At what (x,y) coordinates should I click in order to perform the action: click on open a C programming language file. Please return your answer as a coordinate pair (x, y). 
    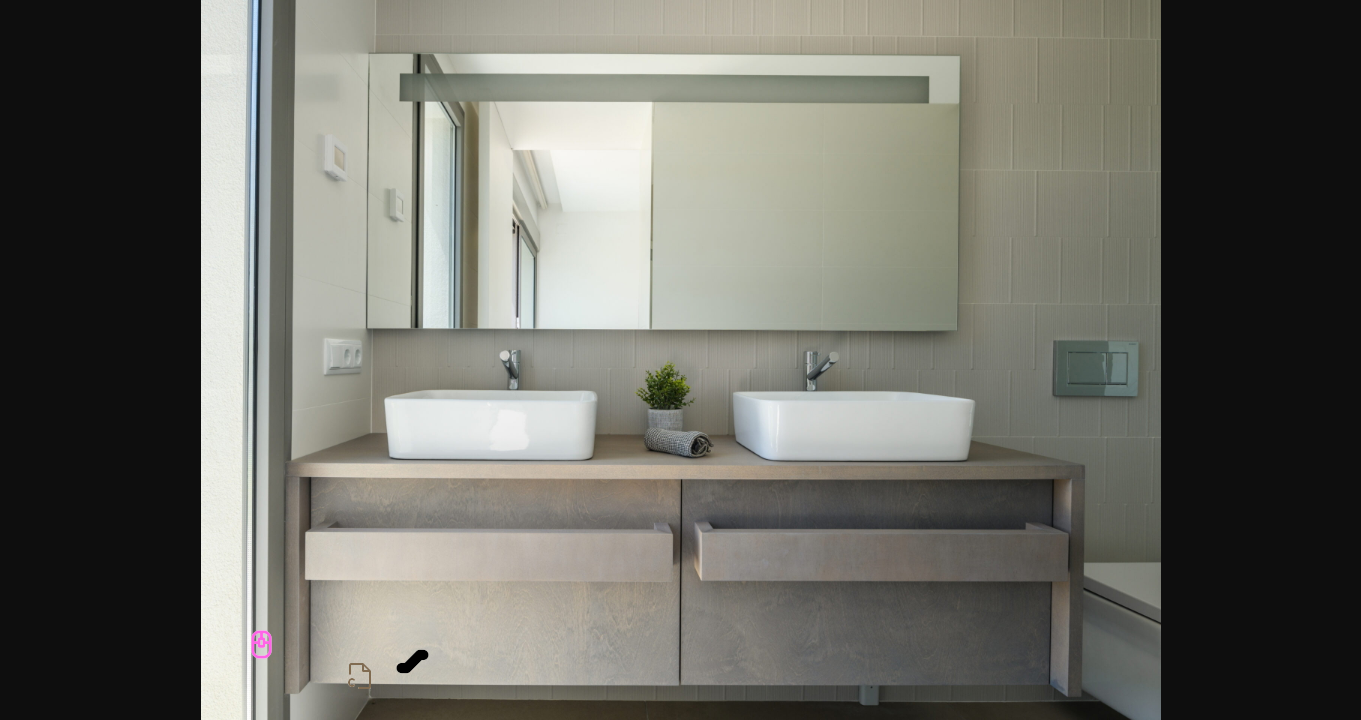
    Looking at the image, I should click on (360, 676).